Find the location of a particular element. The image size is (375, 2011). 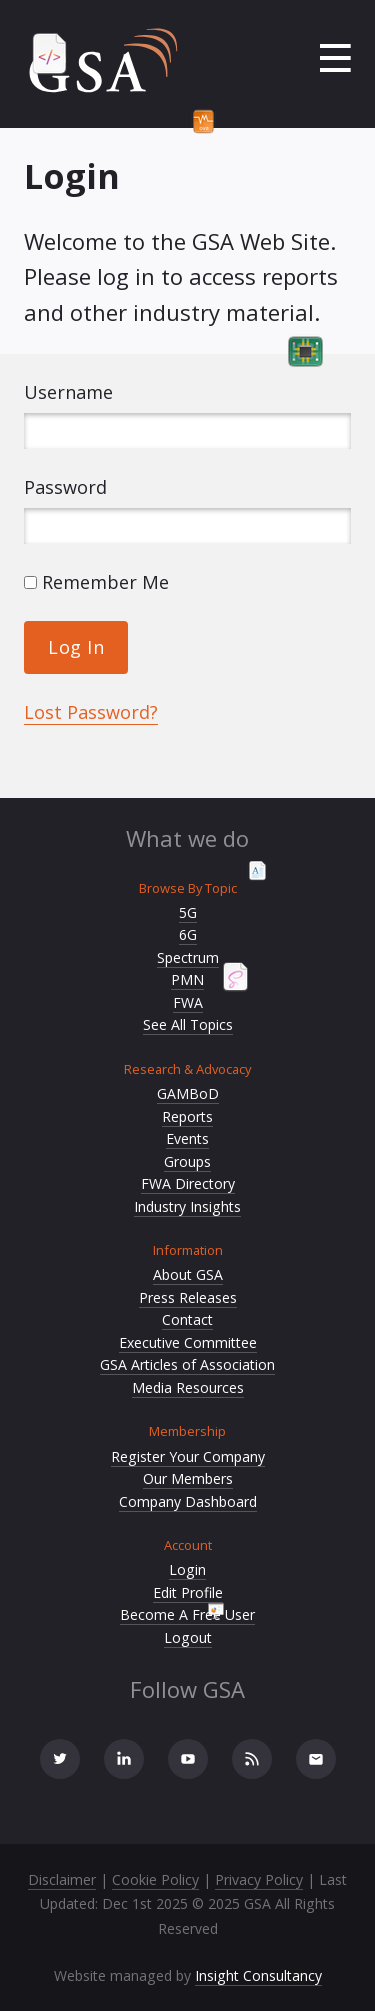

open a presentation file is located at coordinates (216, 1611).